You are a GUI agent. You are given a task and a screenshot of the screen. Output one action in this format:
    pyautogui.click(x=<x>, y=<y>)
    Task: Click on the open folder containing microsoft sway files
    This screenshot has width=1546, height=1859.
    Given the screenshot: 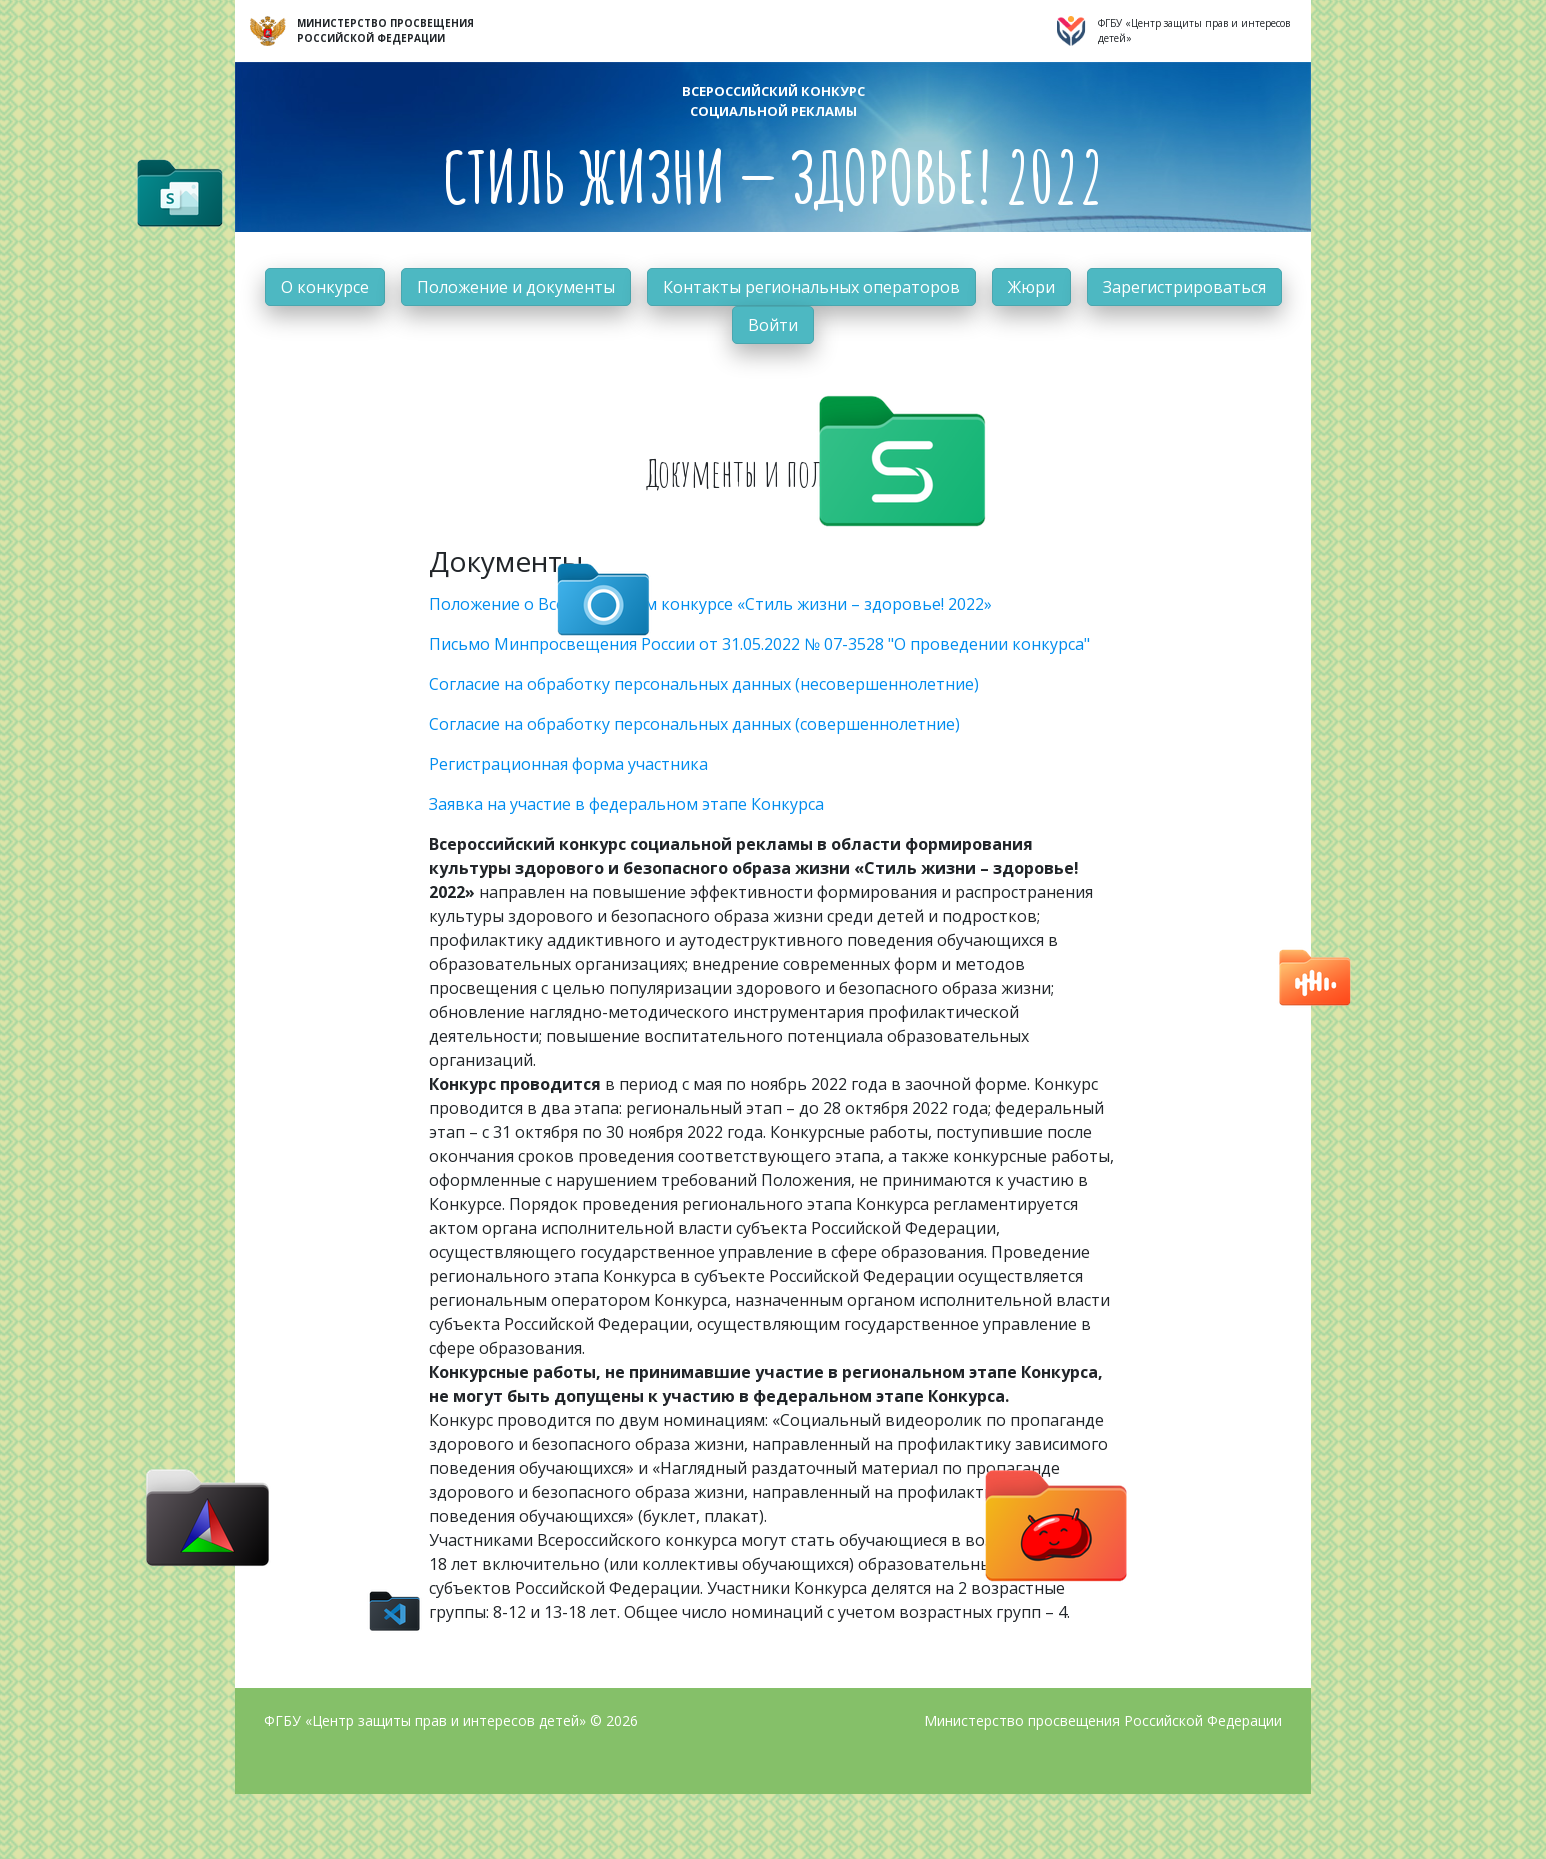 What is the action you would take?
    pyautogui.click(x=179, y=195)
    